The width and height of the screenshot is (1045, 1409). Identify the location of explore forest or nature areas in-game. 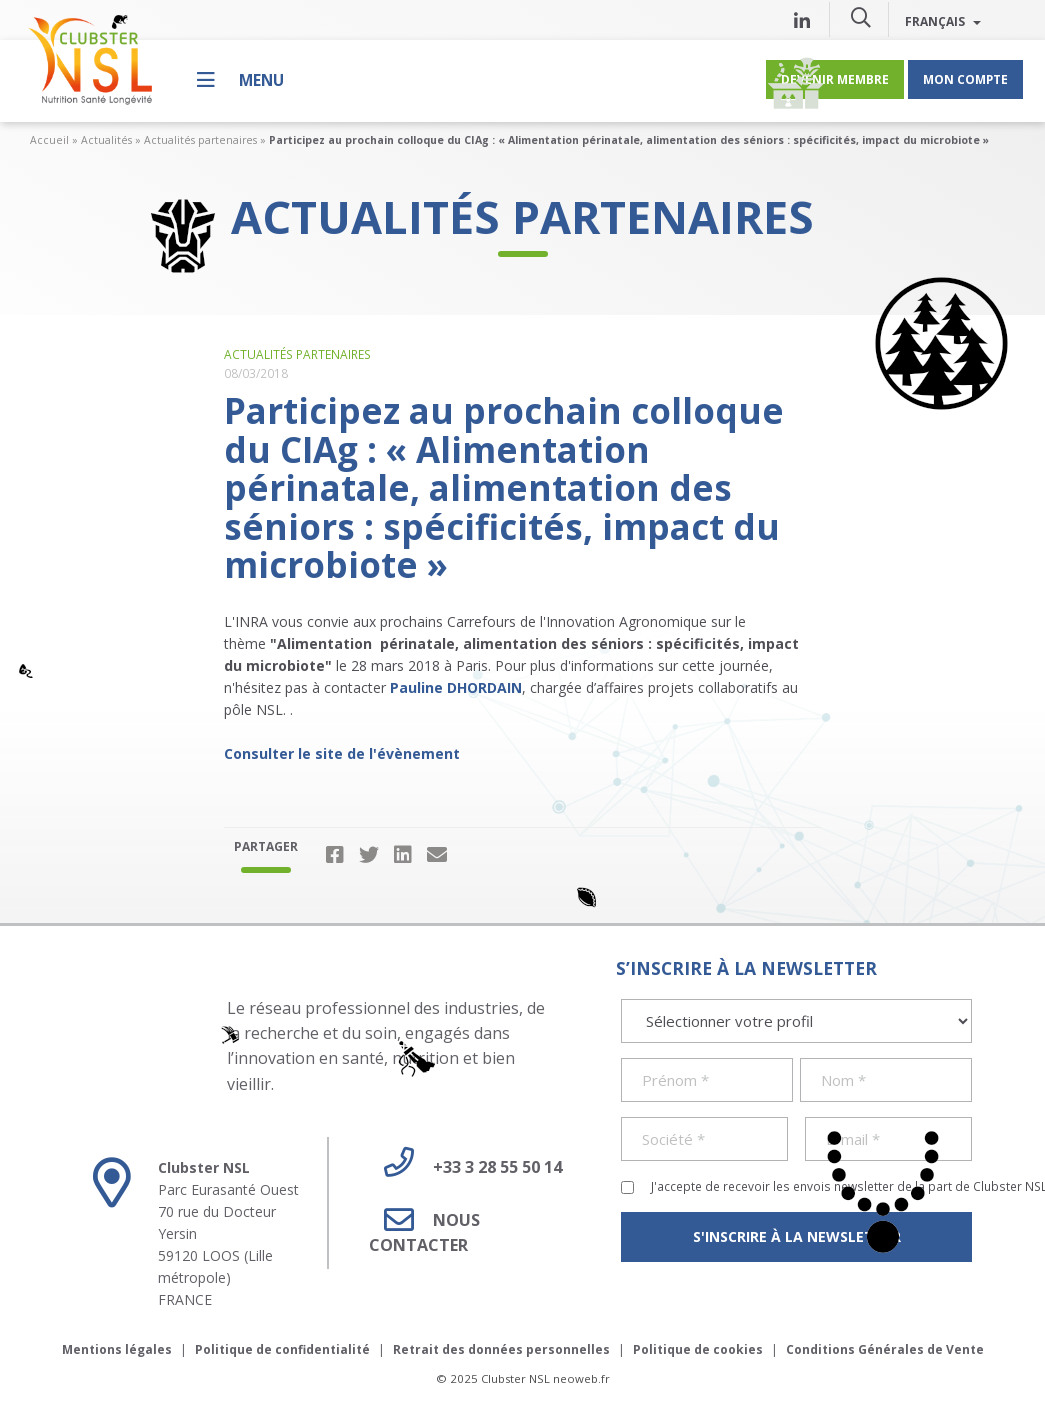
(941, 343).